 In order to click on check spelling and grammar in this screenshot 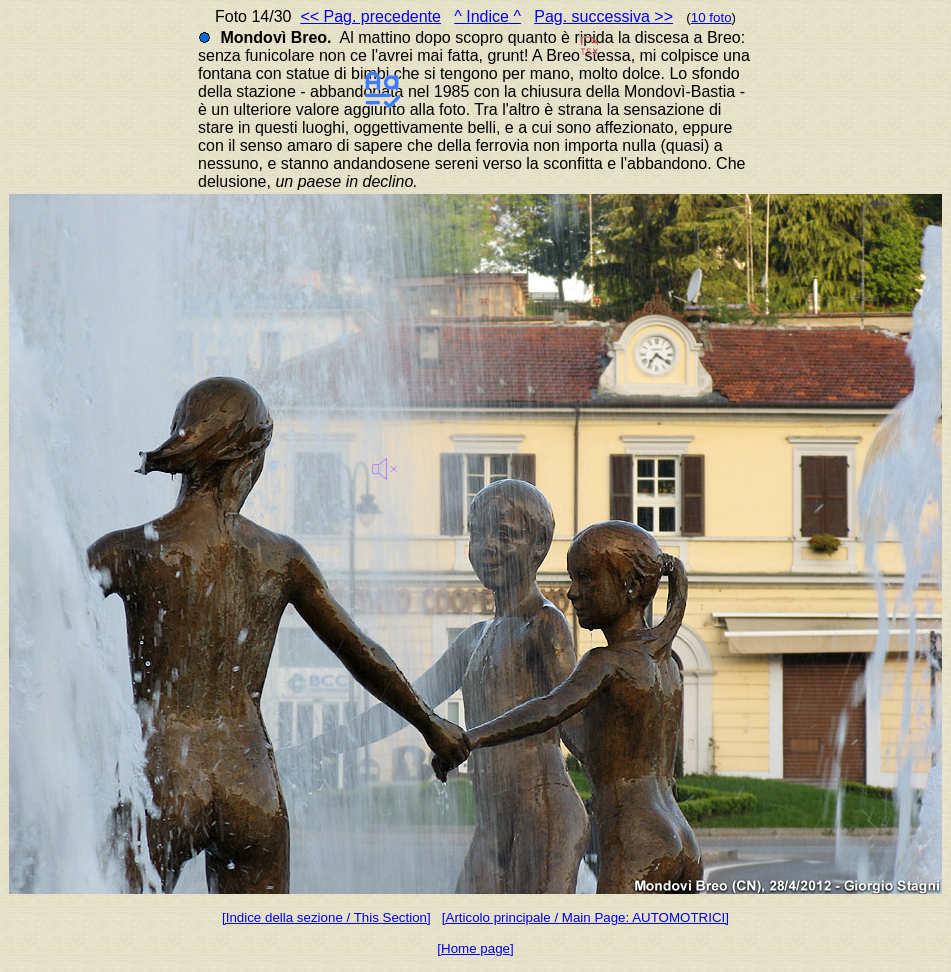, I will do `click(382, 88)`.